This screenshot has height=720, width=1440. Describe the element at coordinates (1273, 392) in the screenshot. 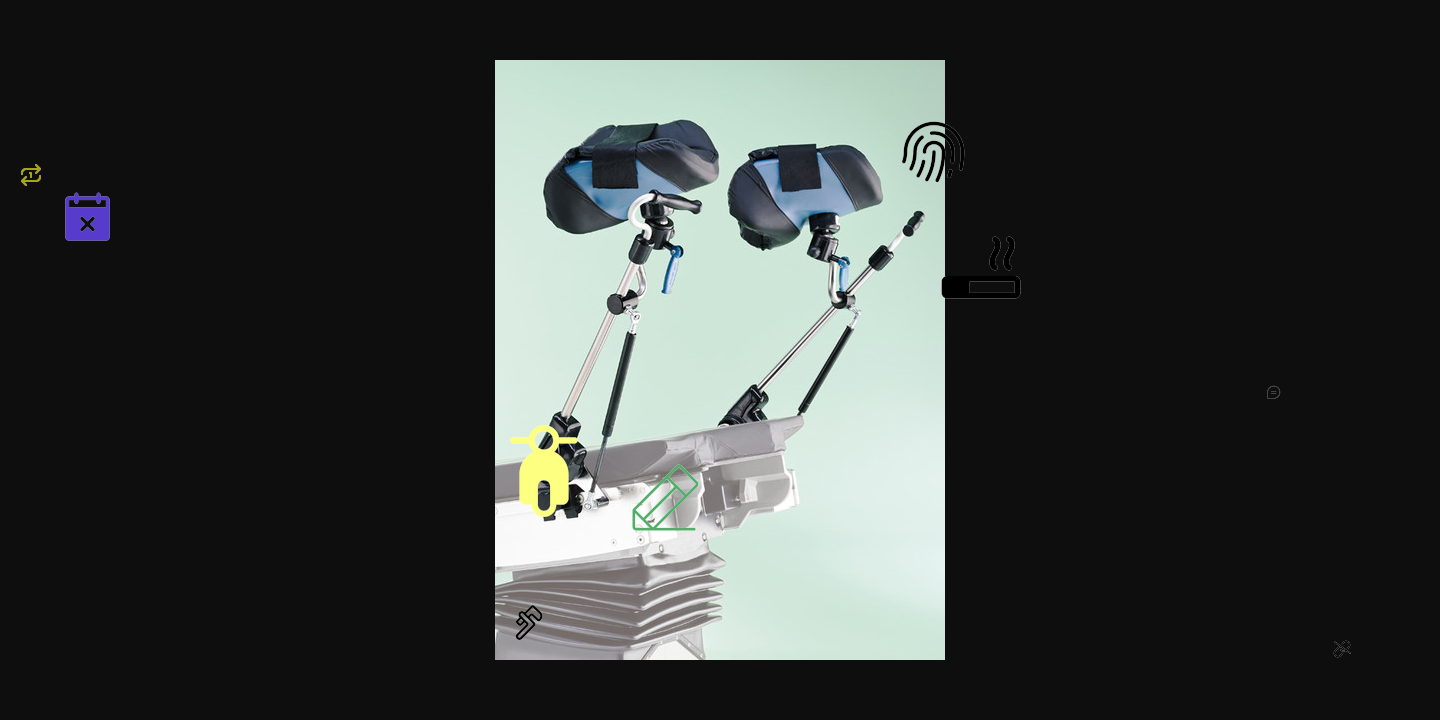

I see `open chat or messaging` at that location.